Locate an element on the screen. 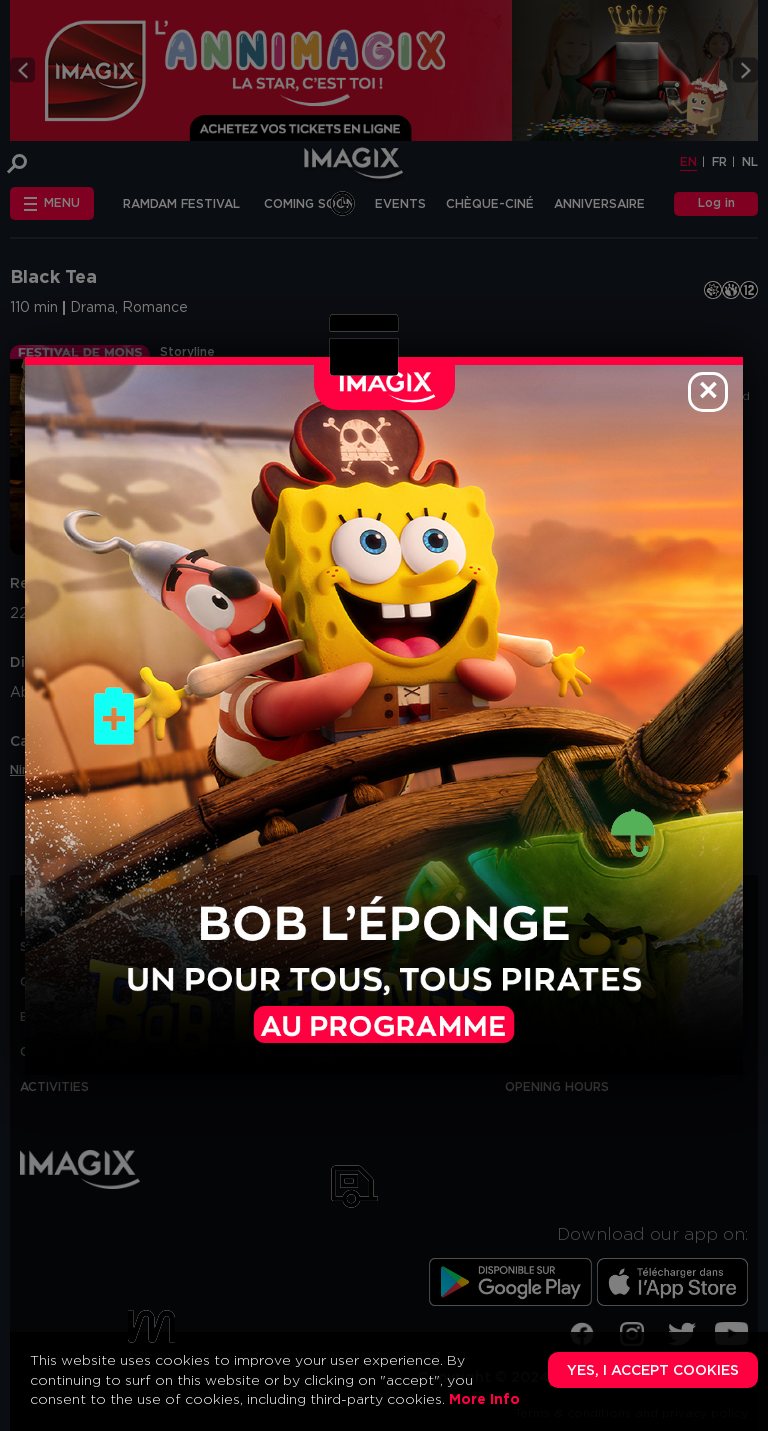  switch to top panel layout is located at coordinates (364, 345).